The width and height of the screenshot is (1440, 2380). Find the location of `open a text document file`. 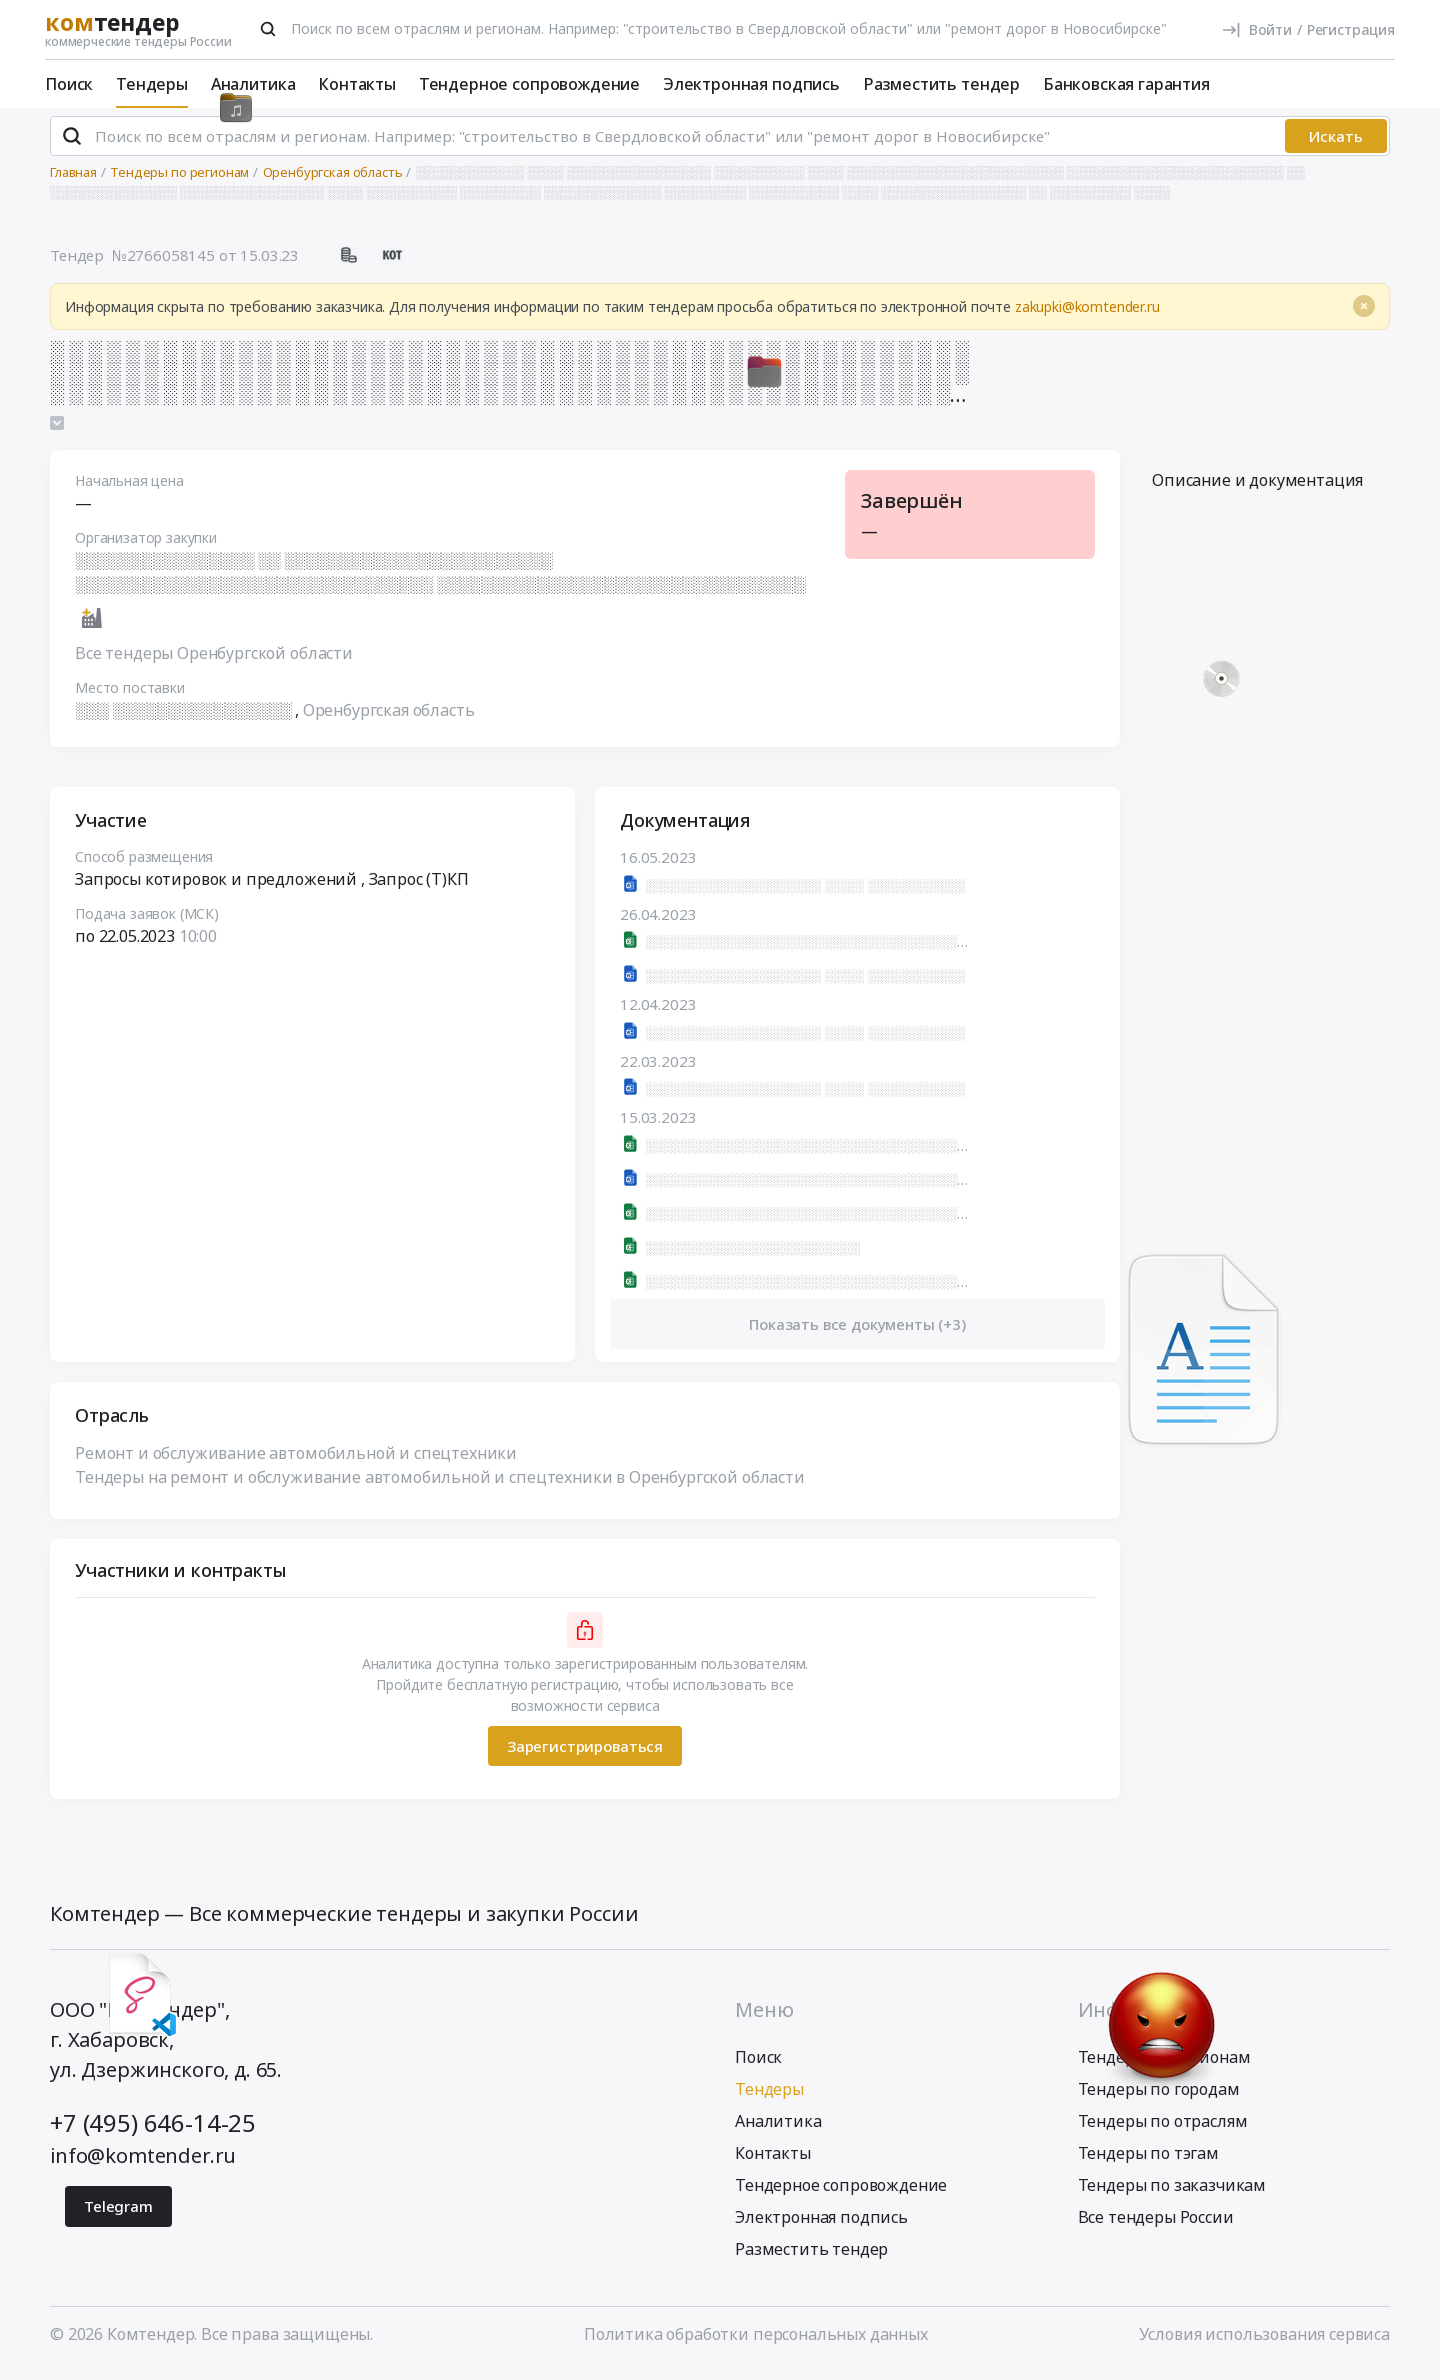

open a text document file is located at coordinates (1203, 1349).